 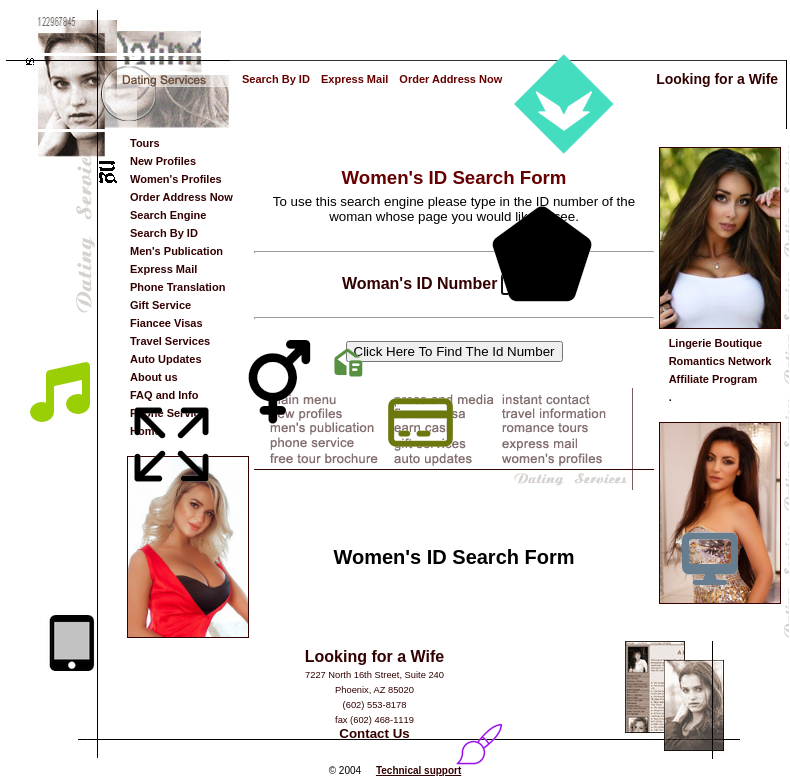 I want to click on discord hypesquad house of balance badge, so click(x=564, y=104).